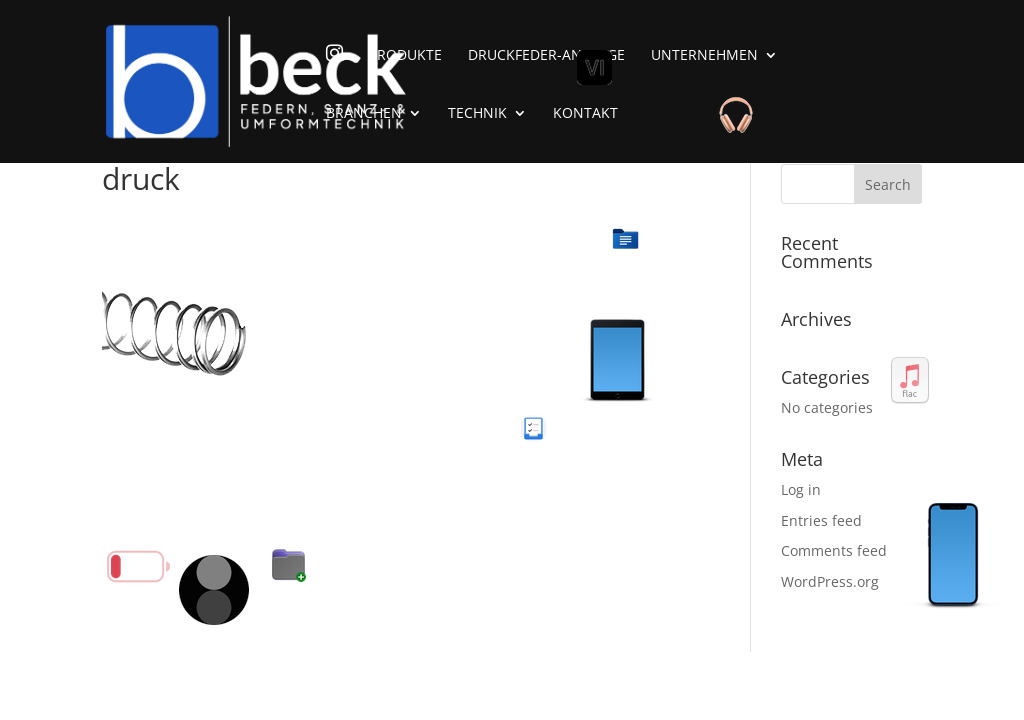 Image resolution: width=1024 pixels, height=720 pixels. What do you see at coordinates (288, 564) in the screenshot?
I see `create a new folder` at bounding box center [288, 564].